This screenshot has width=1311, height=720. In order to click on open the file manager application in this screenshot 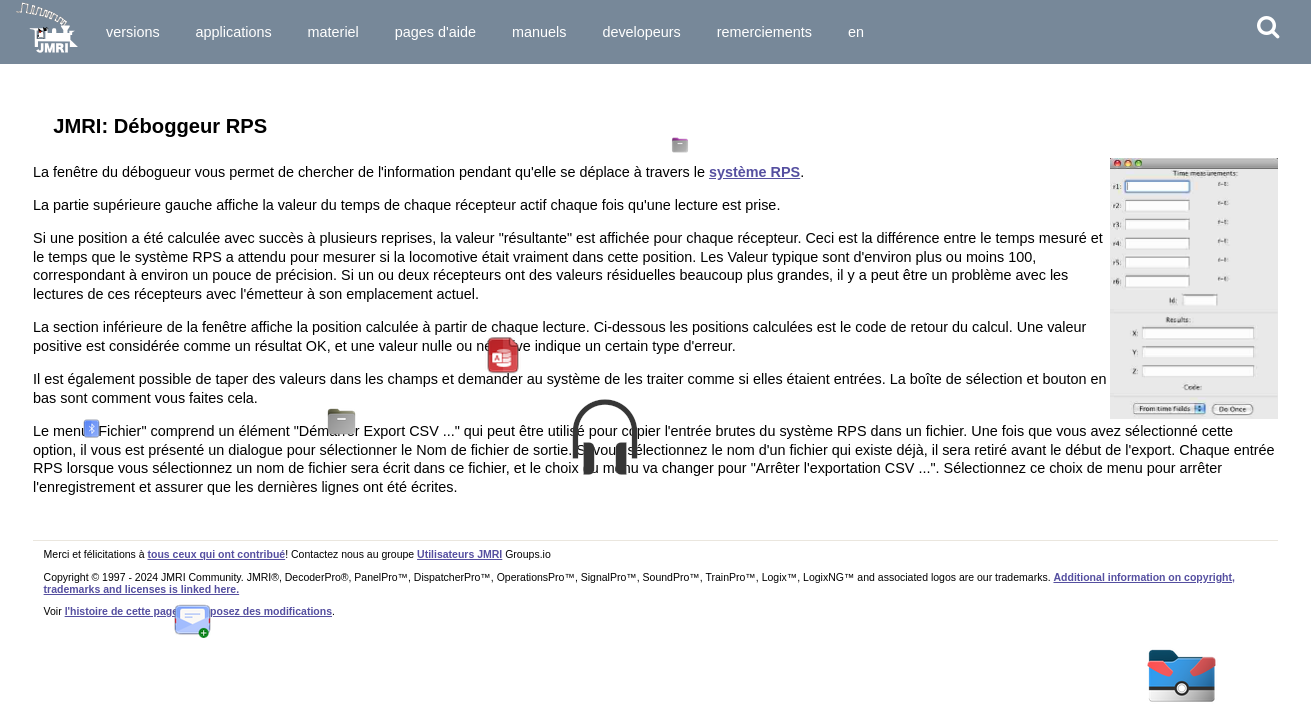, I will do `click(341, 421)`.